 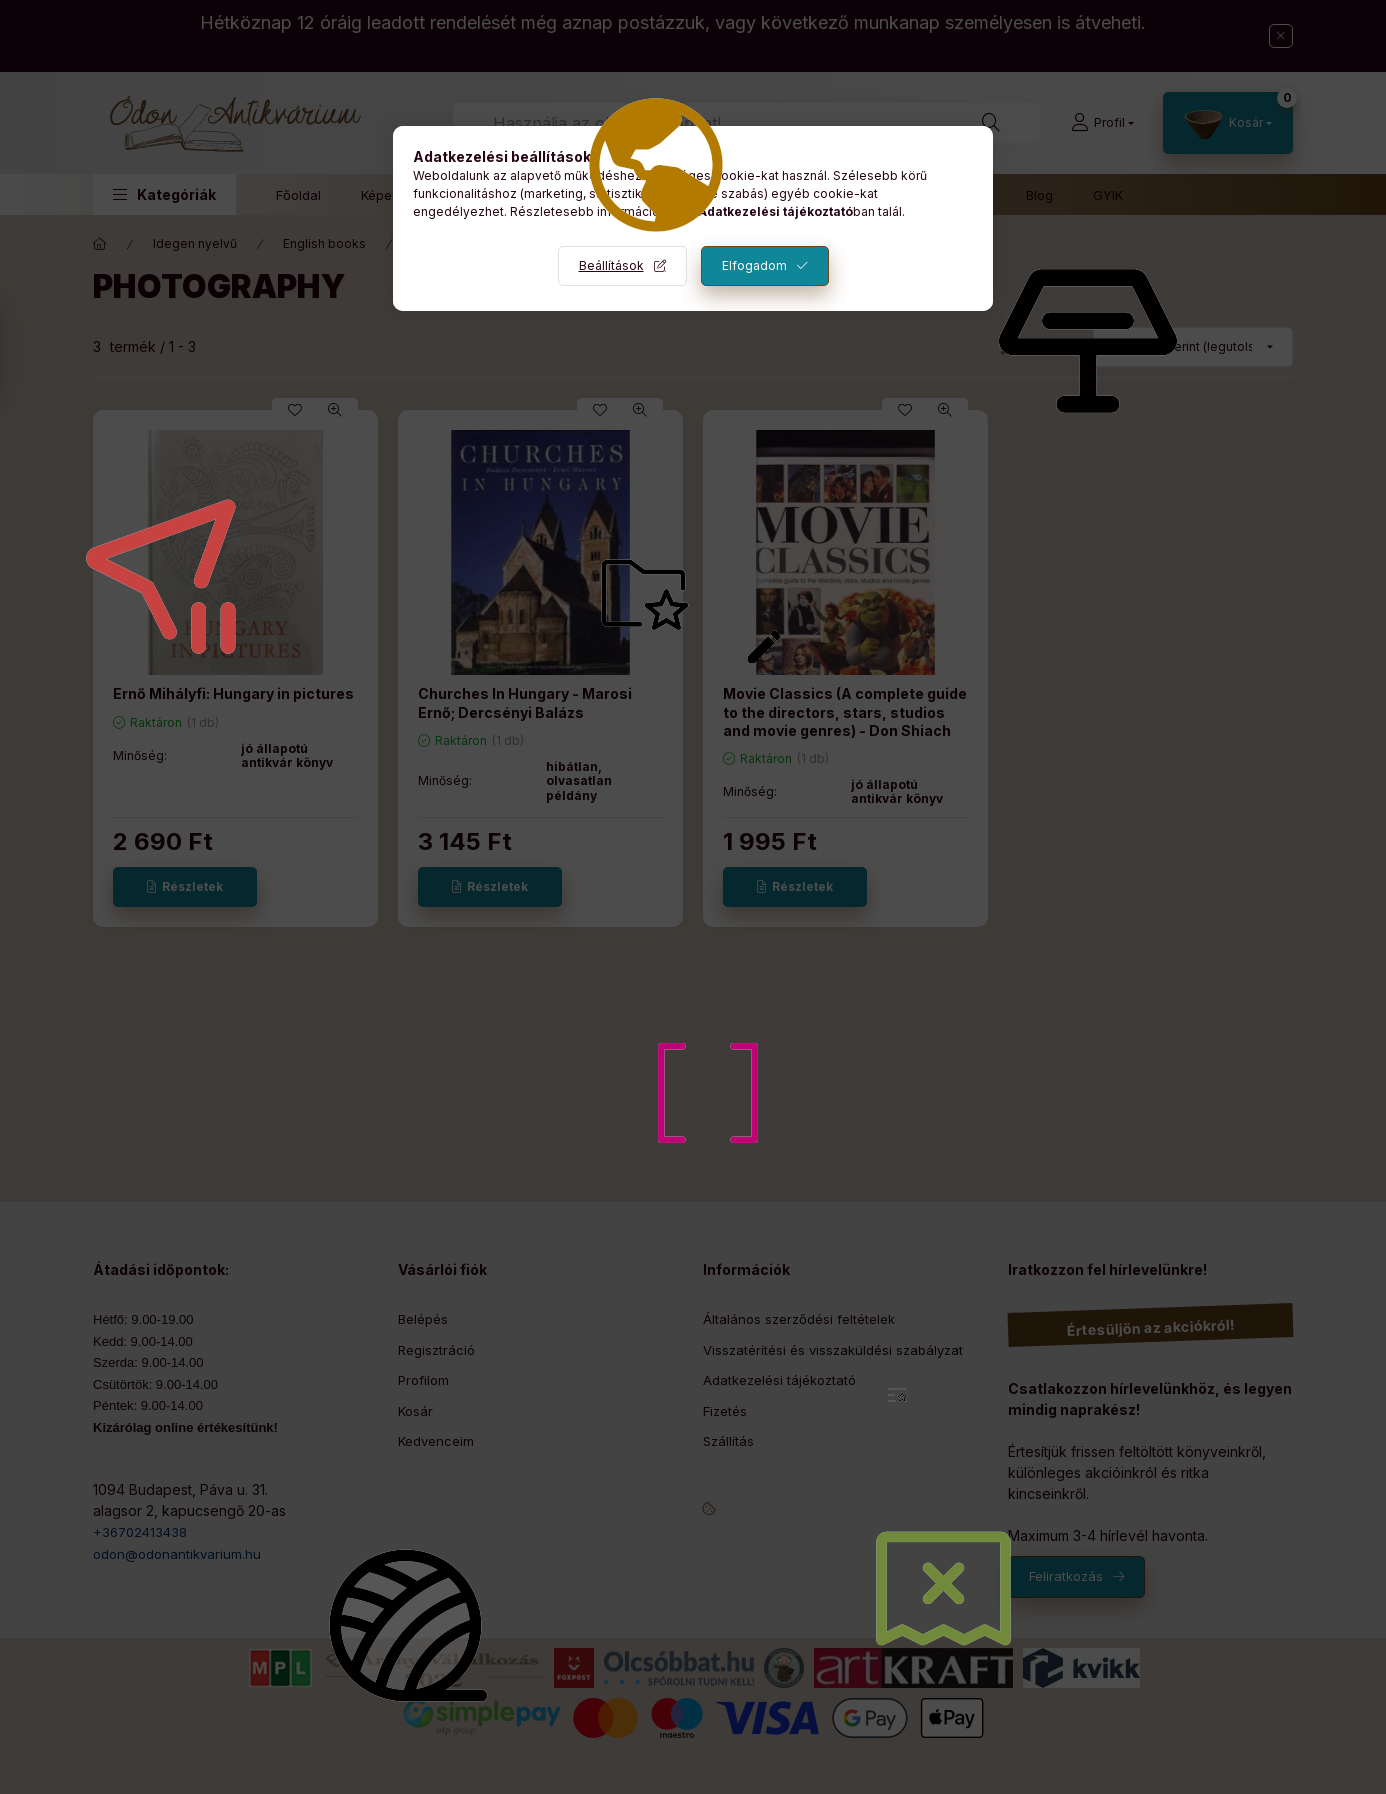 What do you see at coordinates (708, 1093) in the screenshot?
I see `insert or edit code brackets` at bounding box center [708, 1093].